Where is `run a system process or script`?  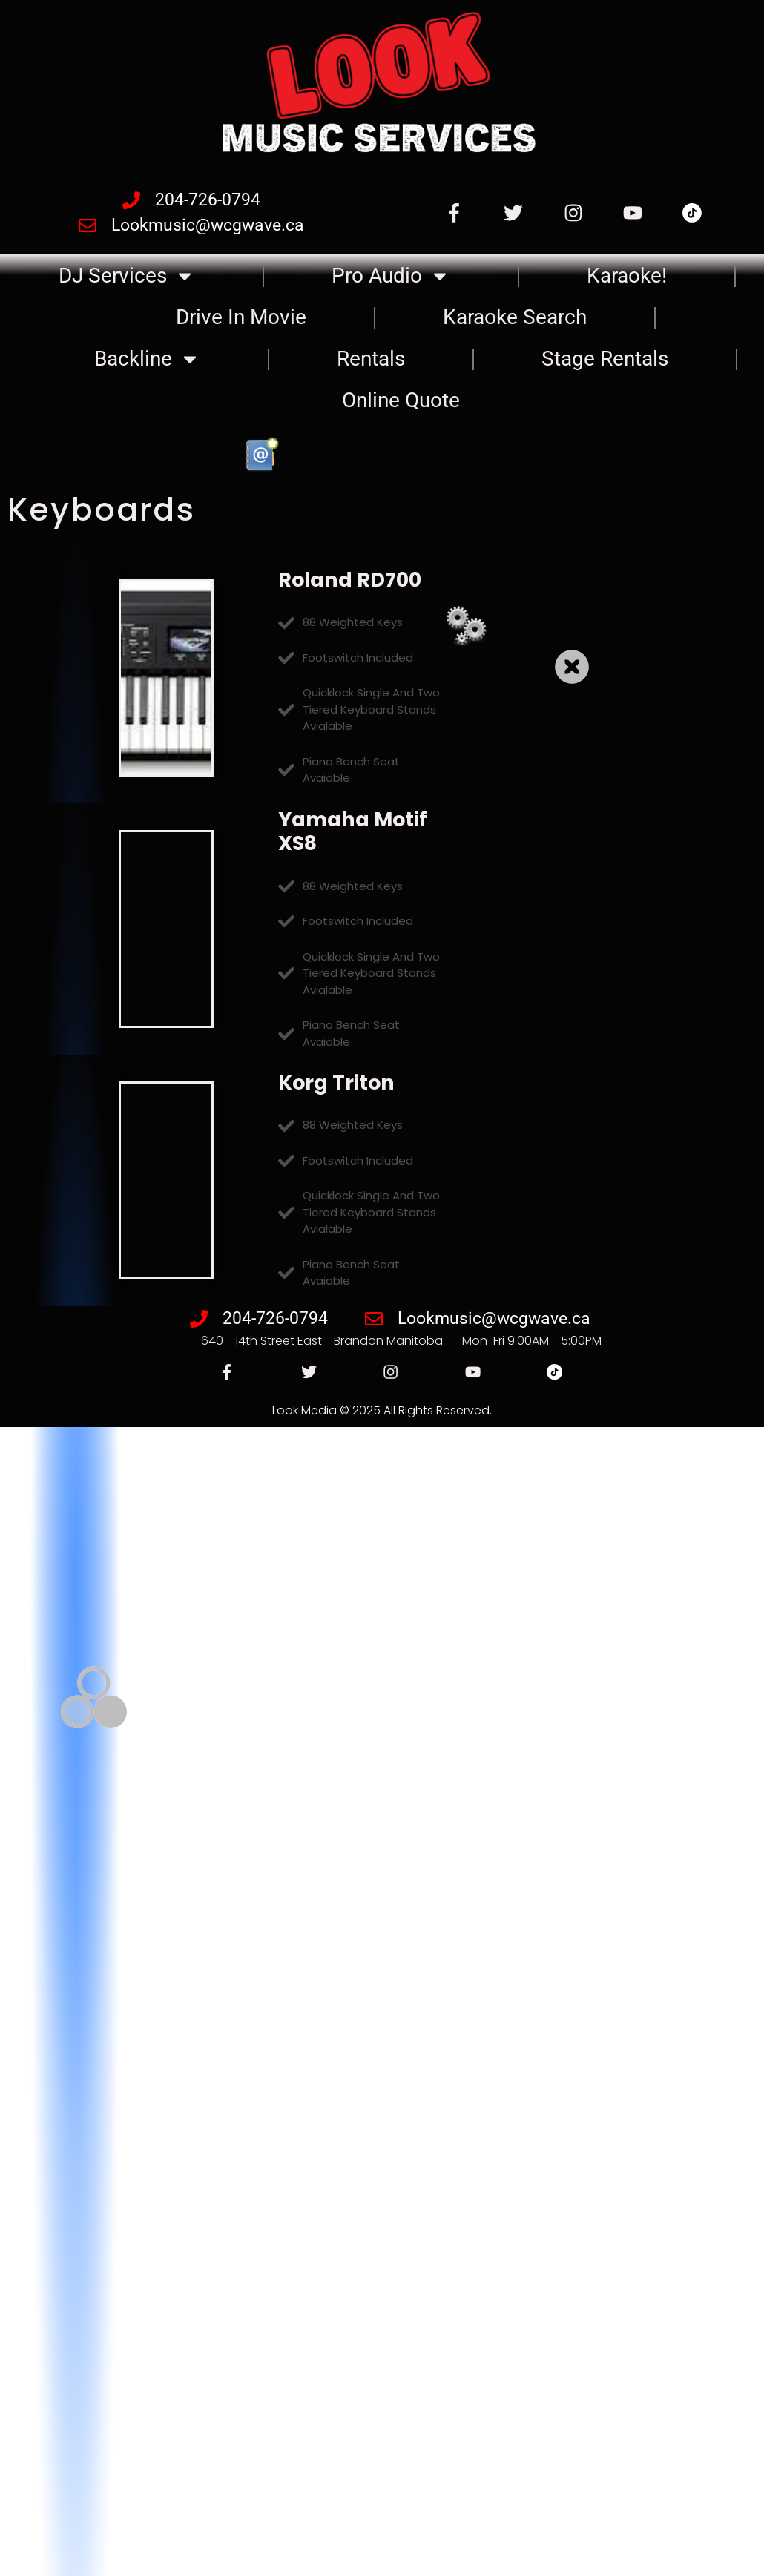
run a system process or script is located at coordinates (467, 627).